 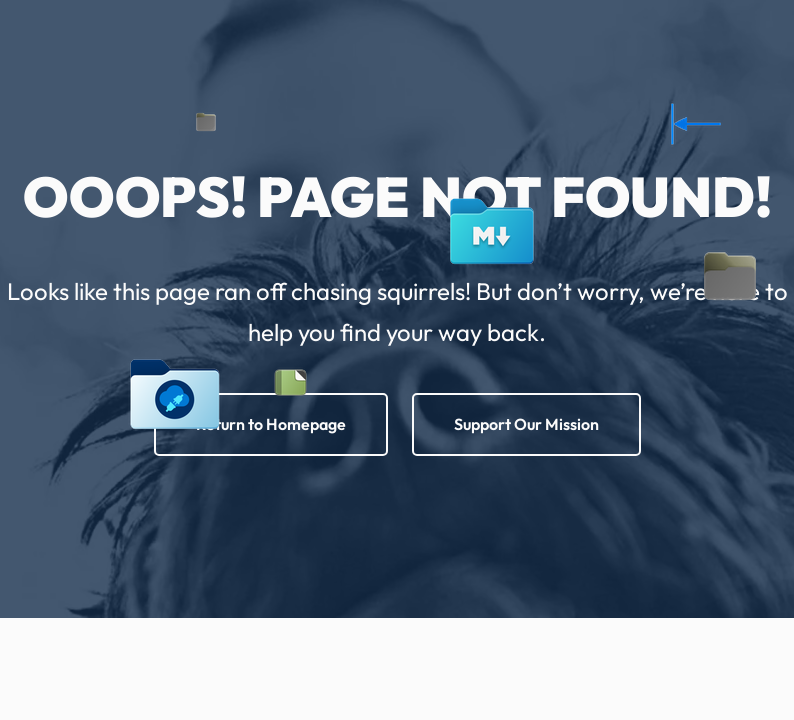 What do you see at coordinates (696, 124) in the screenshot?
I see `go to the first item in a list or sequence` at bounding box center [696, 124].